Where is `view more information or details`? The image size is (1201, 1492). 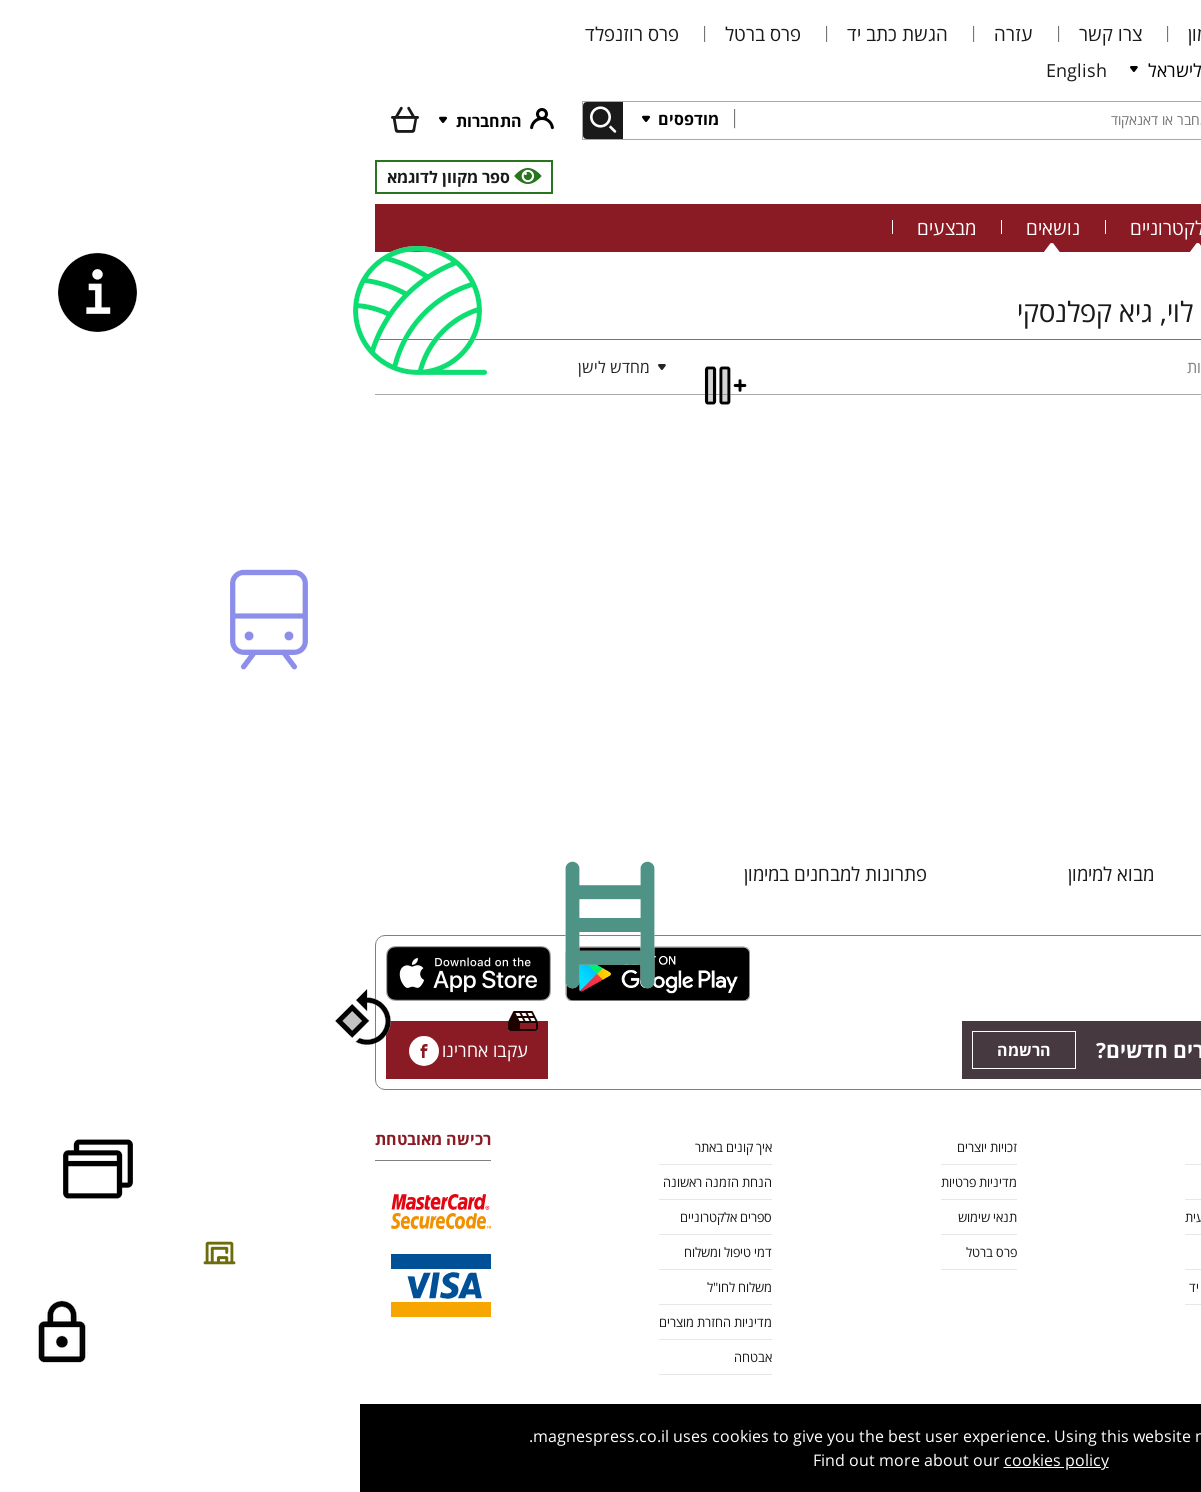
view more information or details is located at coordinates (97, 292).